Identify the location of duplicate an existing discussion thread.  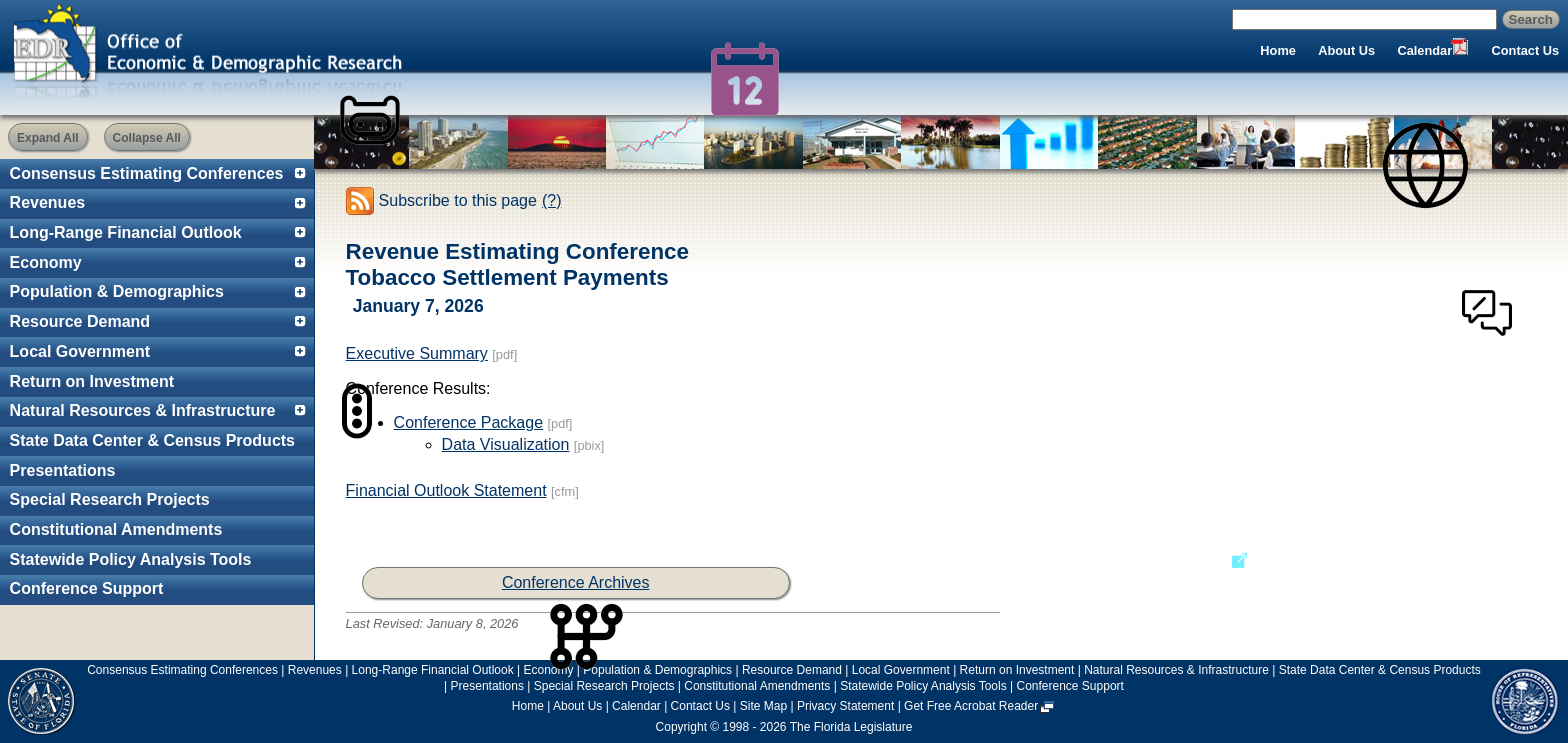
(1487, 313).